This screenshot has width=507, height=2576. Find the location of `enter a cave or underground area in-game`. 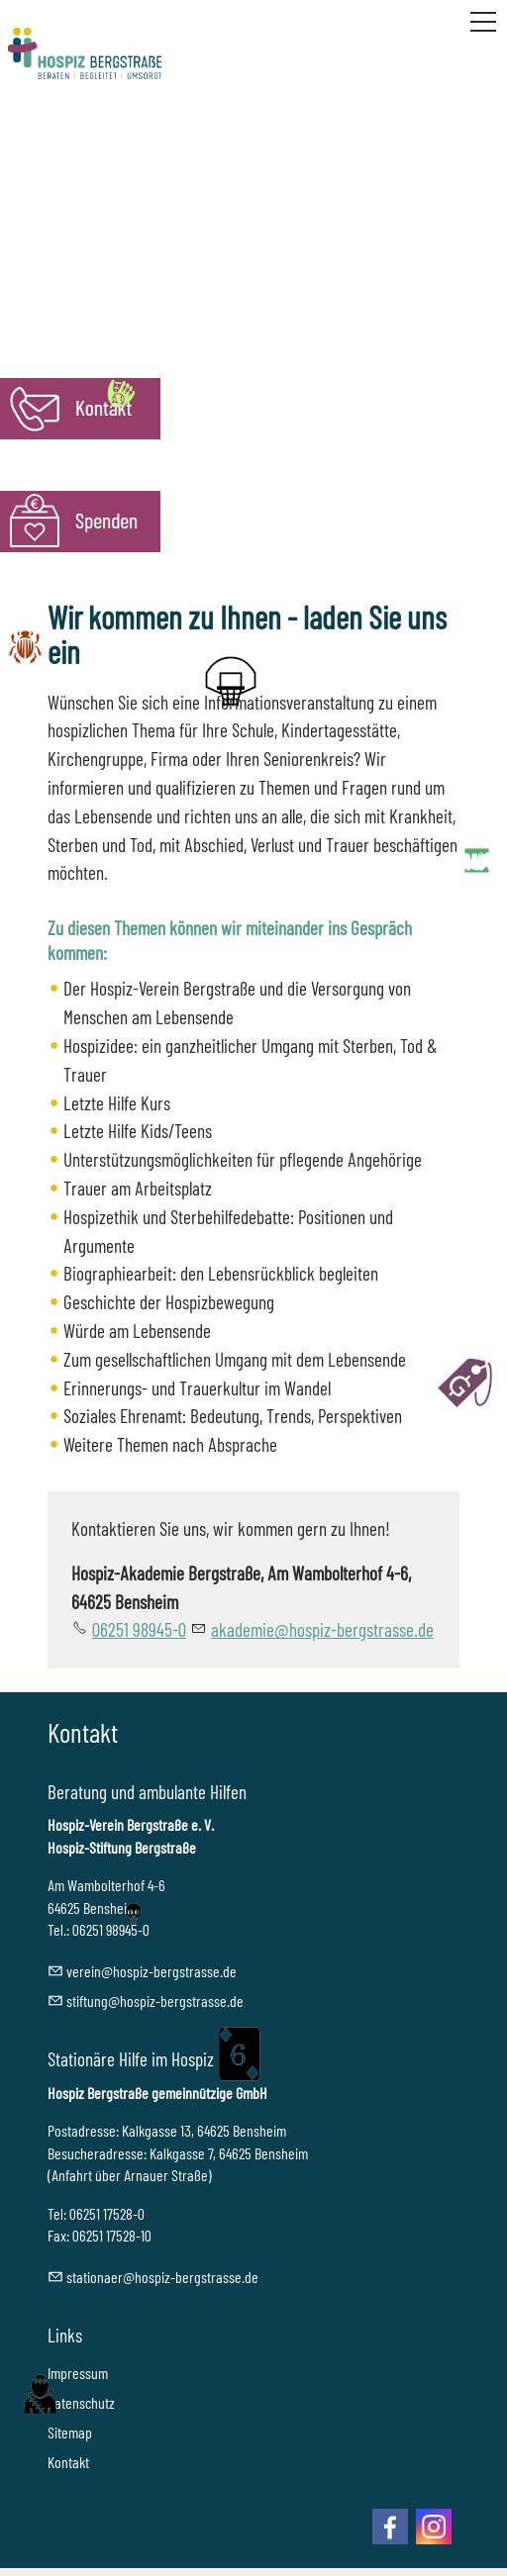

enter a cave or underground area in-game is located at coordinates (476, 860).